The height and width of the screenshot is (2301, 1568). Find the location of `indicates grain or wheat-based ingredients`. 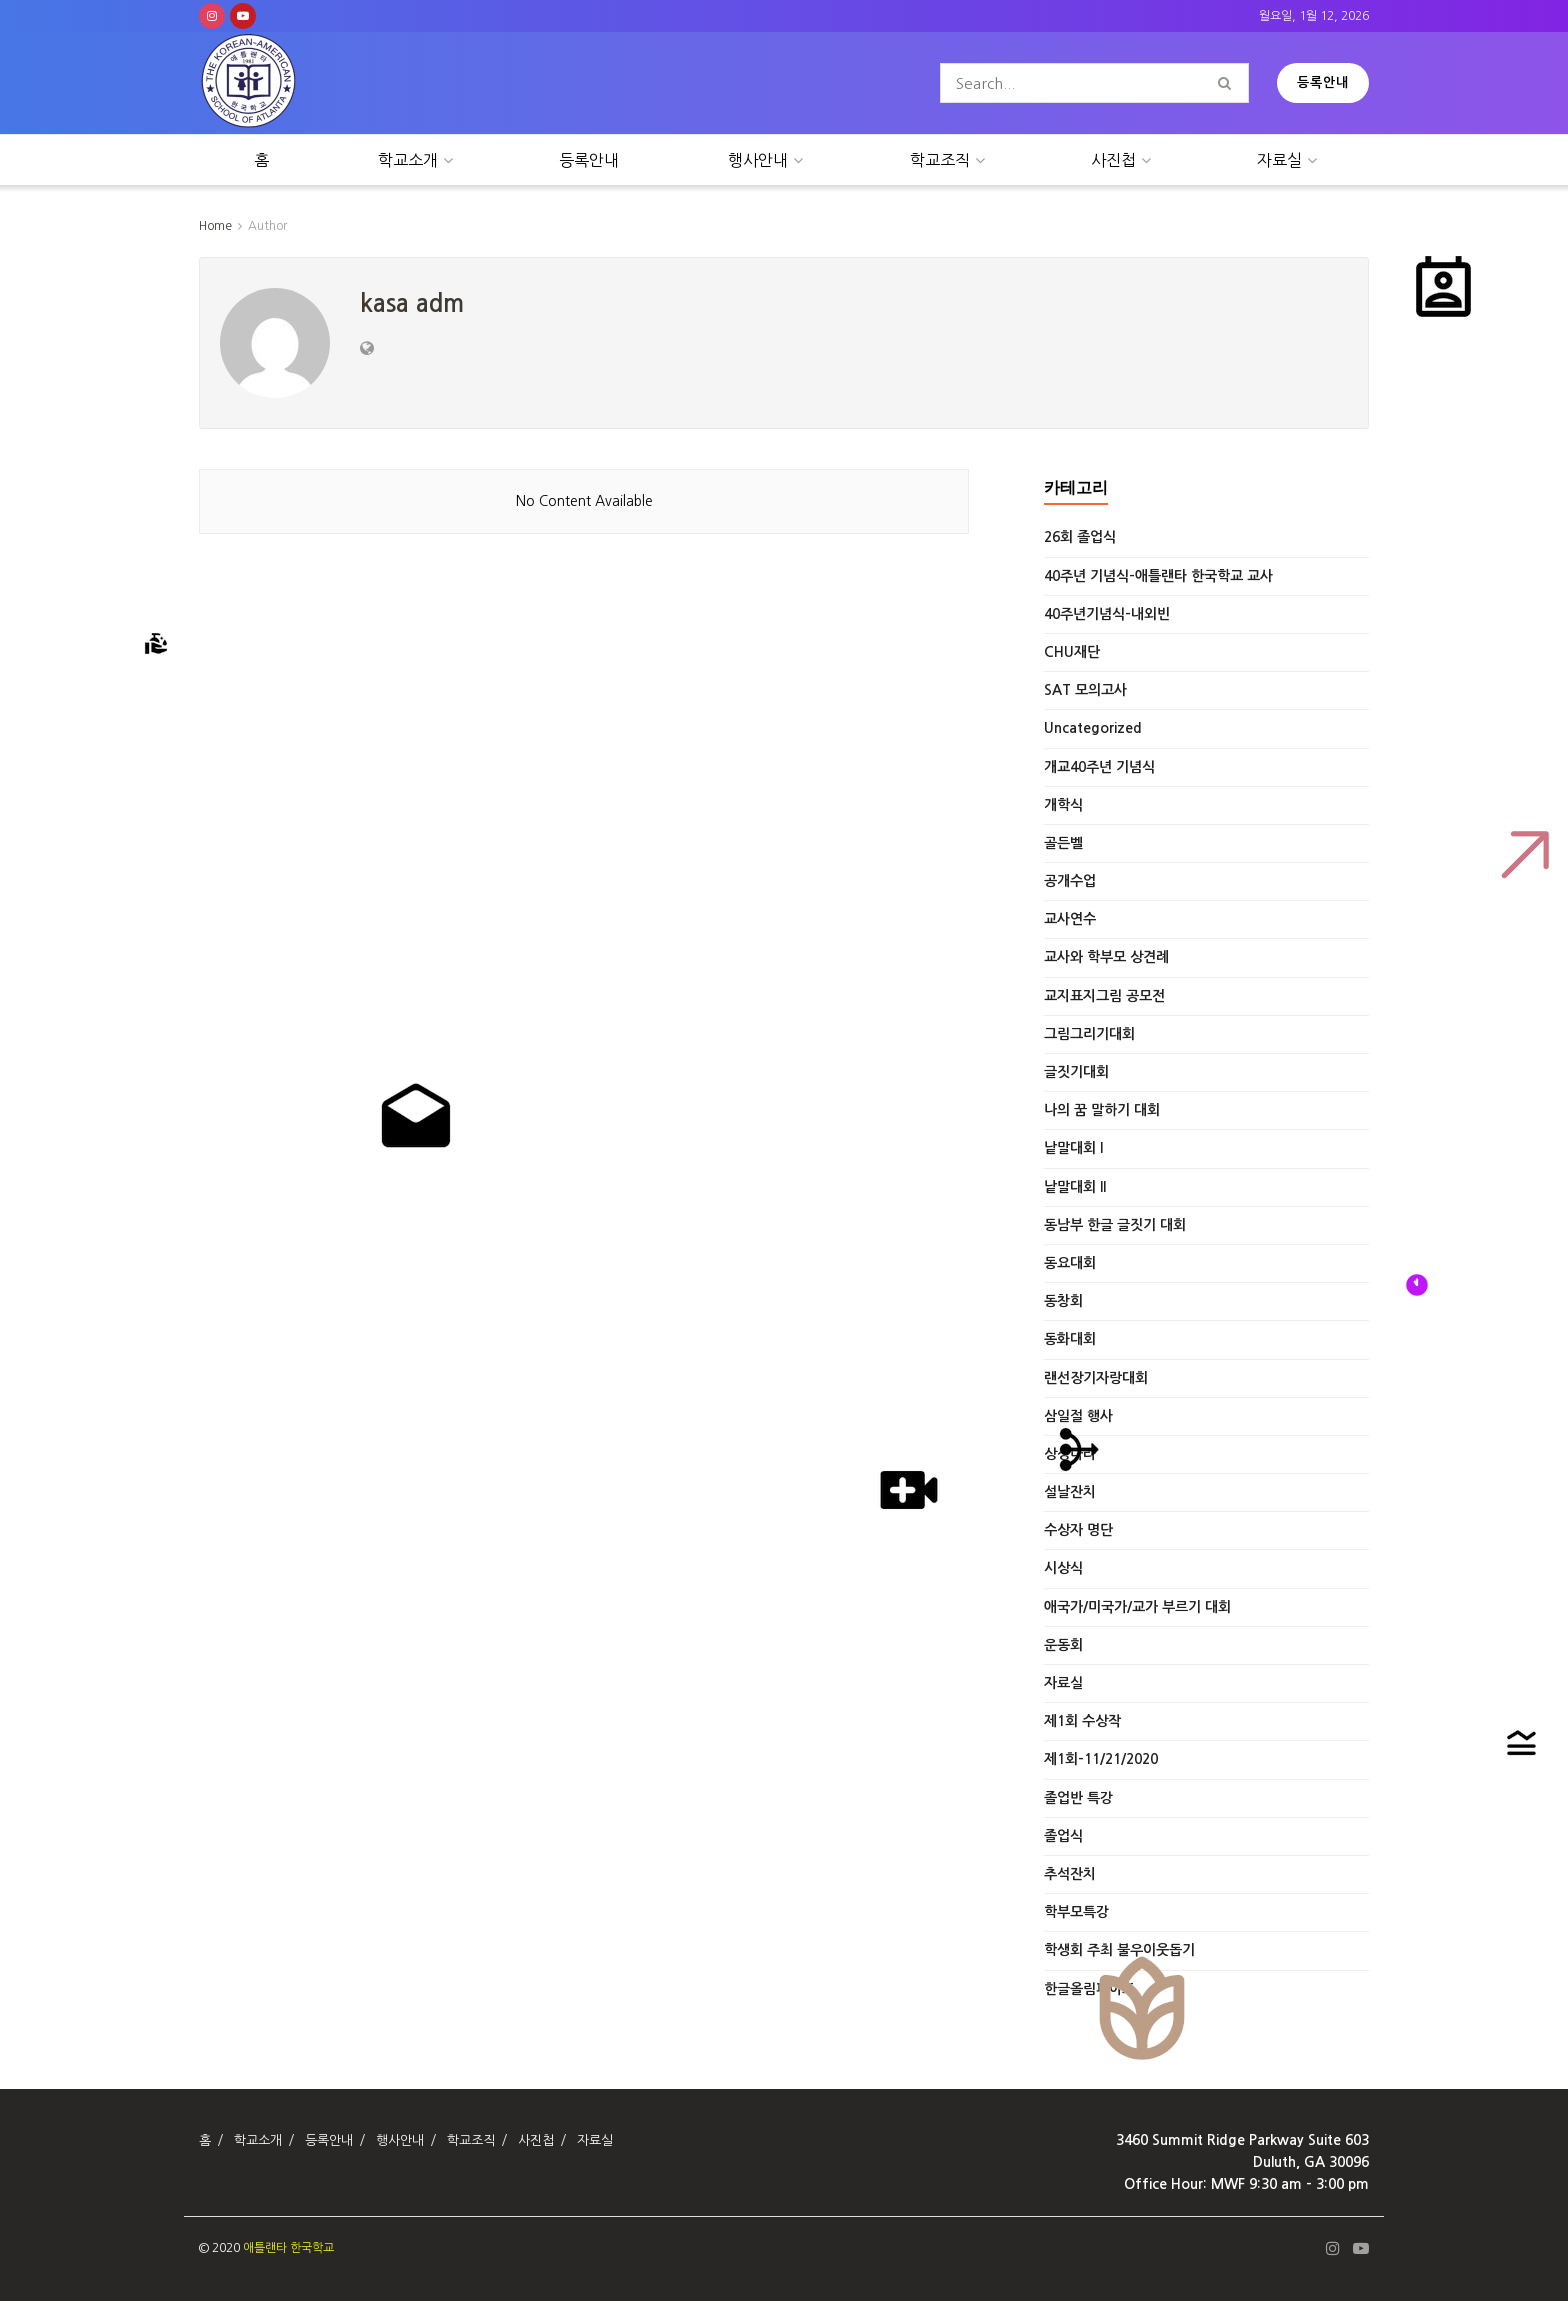

indicates grain or wheat-based ingredients is located at coordinates (1142, 2010).